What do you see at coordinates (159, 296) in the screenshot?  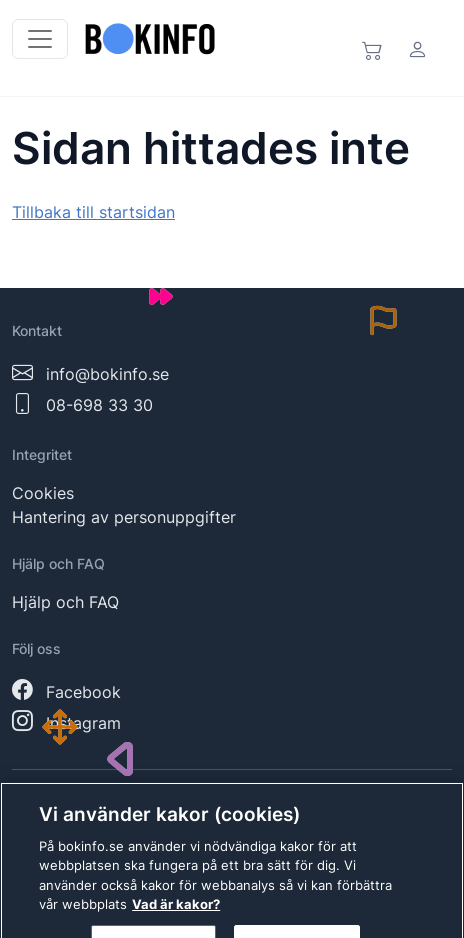 I see `skip to the next track` at bounding box center [159, 296].